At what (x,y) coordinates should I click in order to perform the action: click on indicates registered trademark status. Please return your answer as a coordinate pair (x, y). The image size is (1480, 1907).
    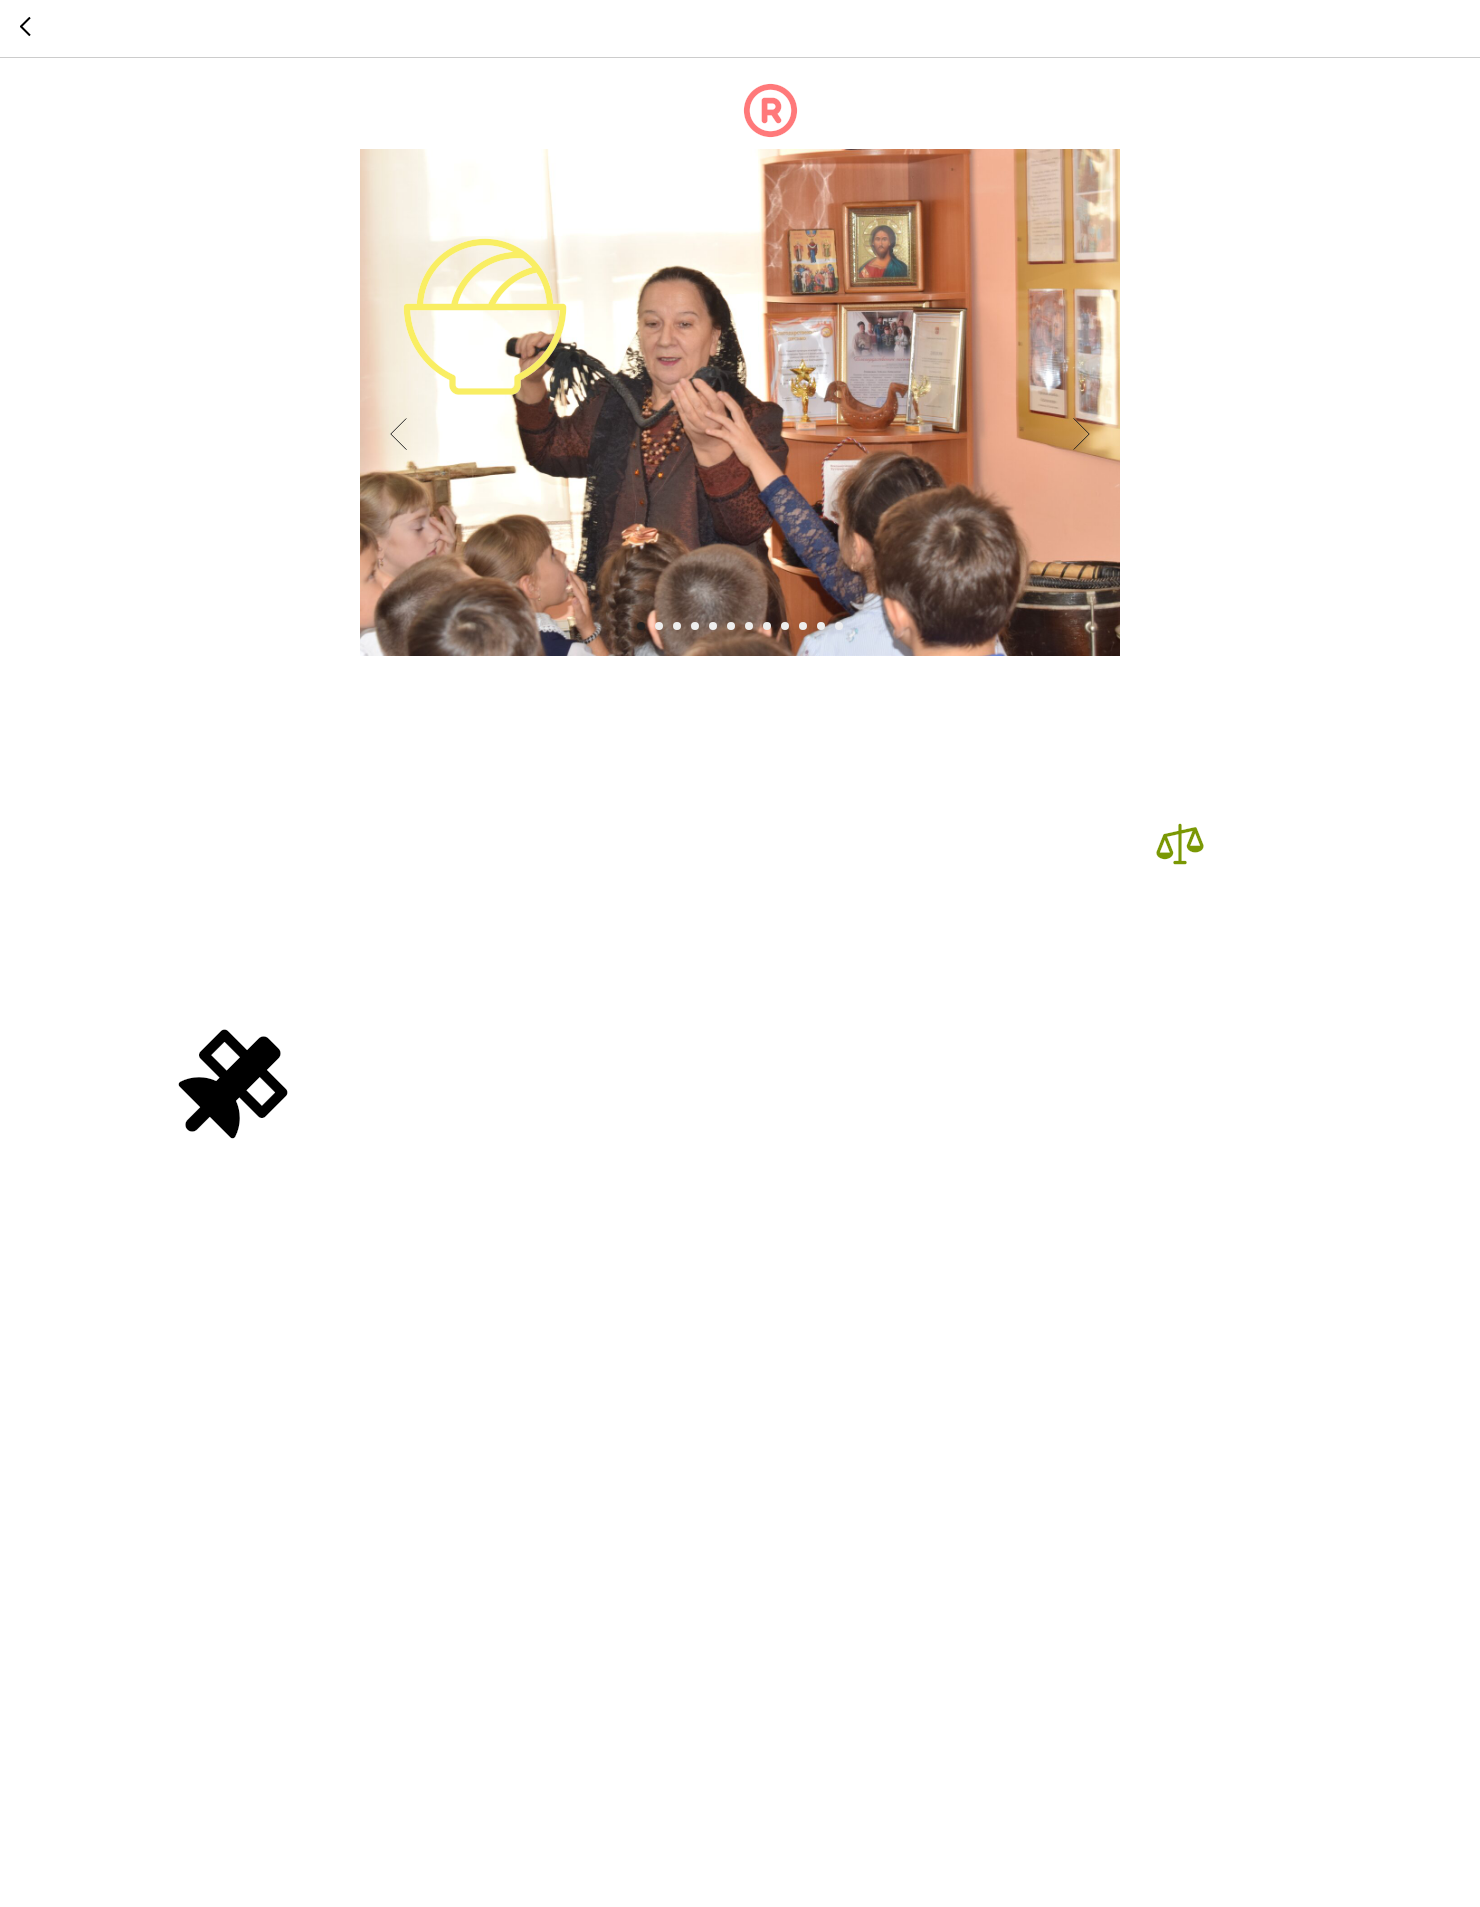
    Looking at the image, I should click on (770, 110).